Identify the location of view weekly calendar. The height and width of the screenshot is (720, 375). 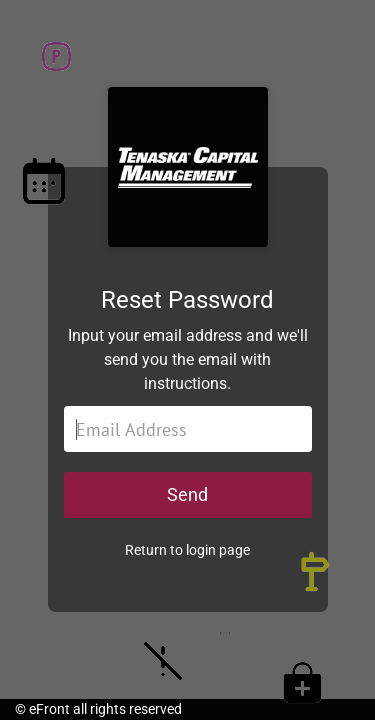
(44, 181).